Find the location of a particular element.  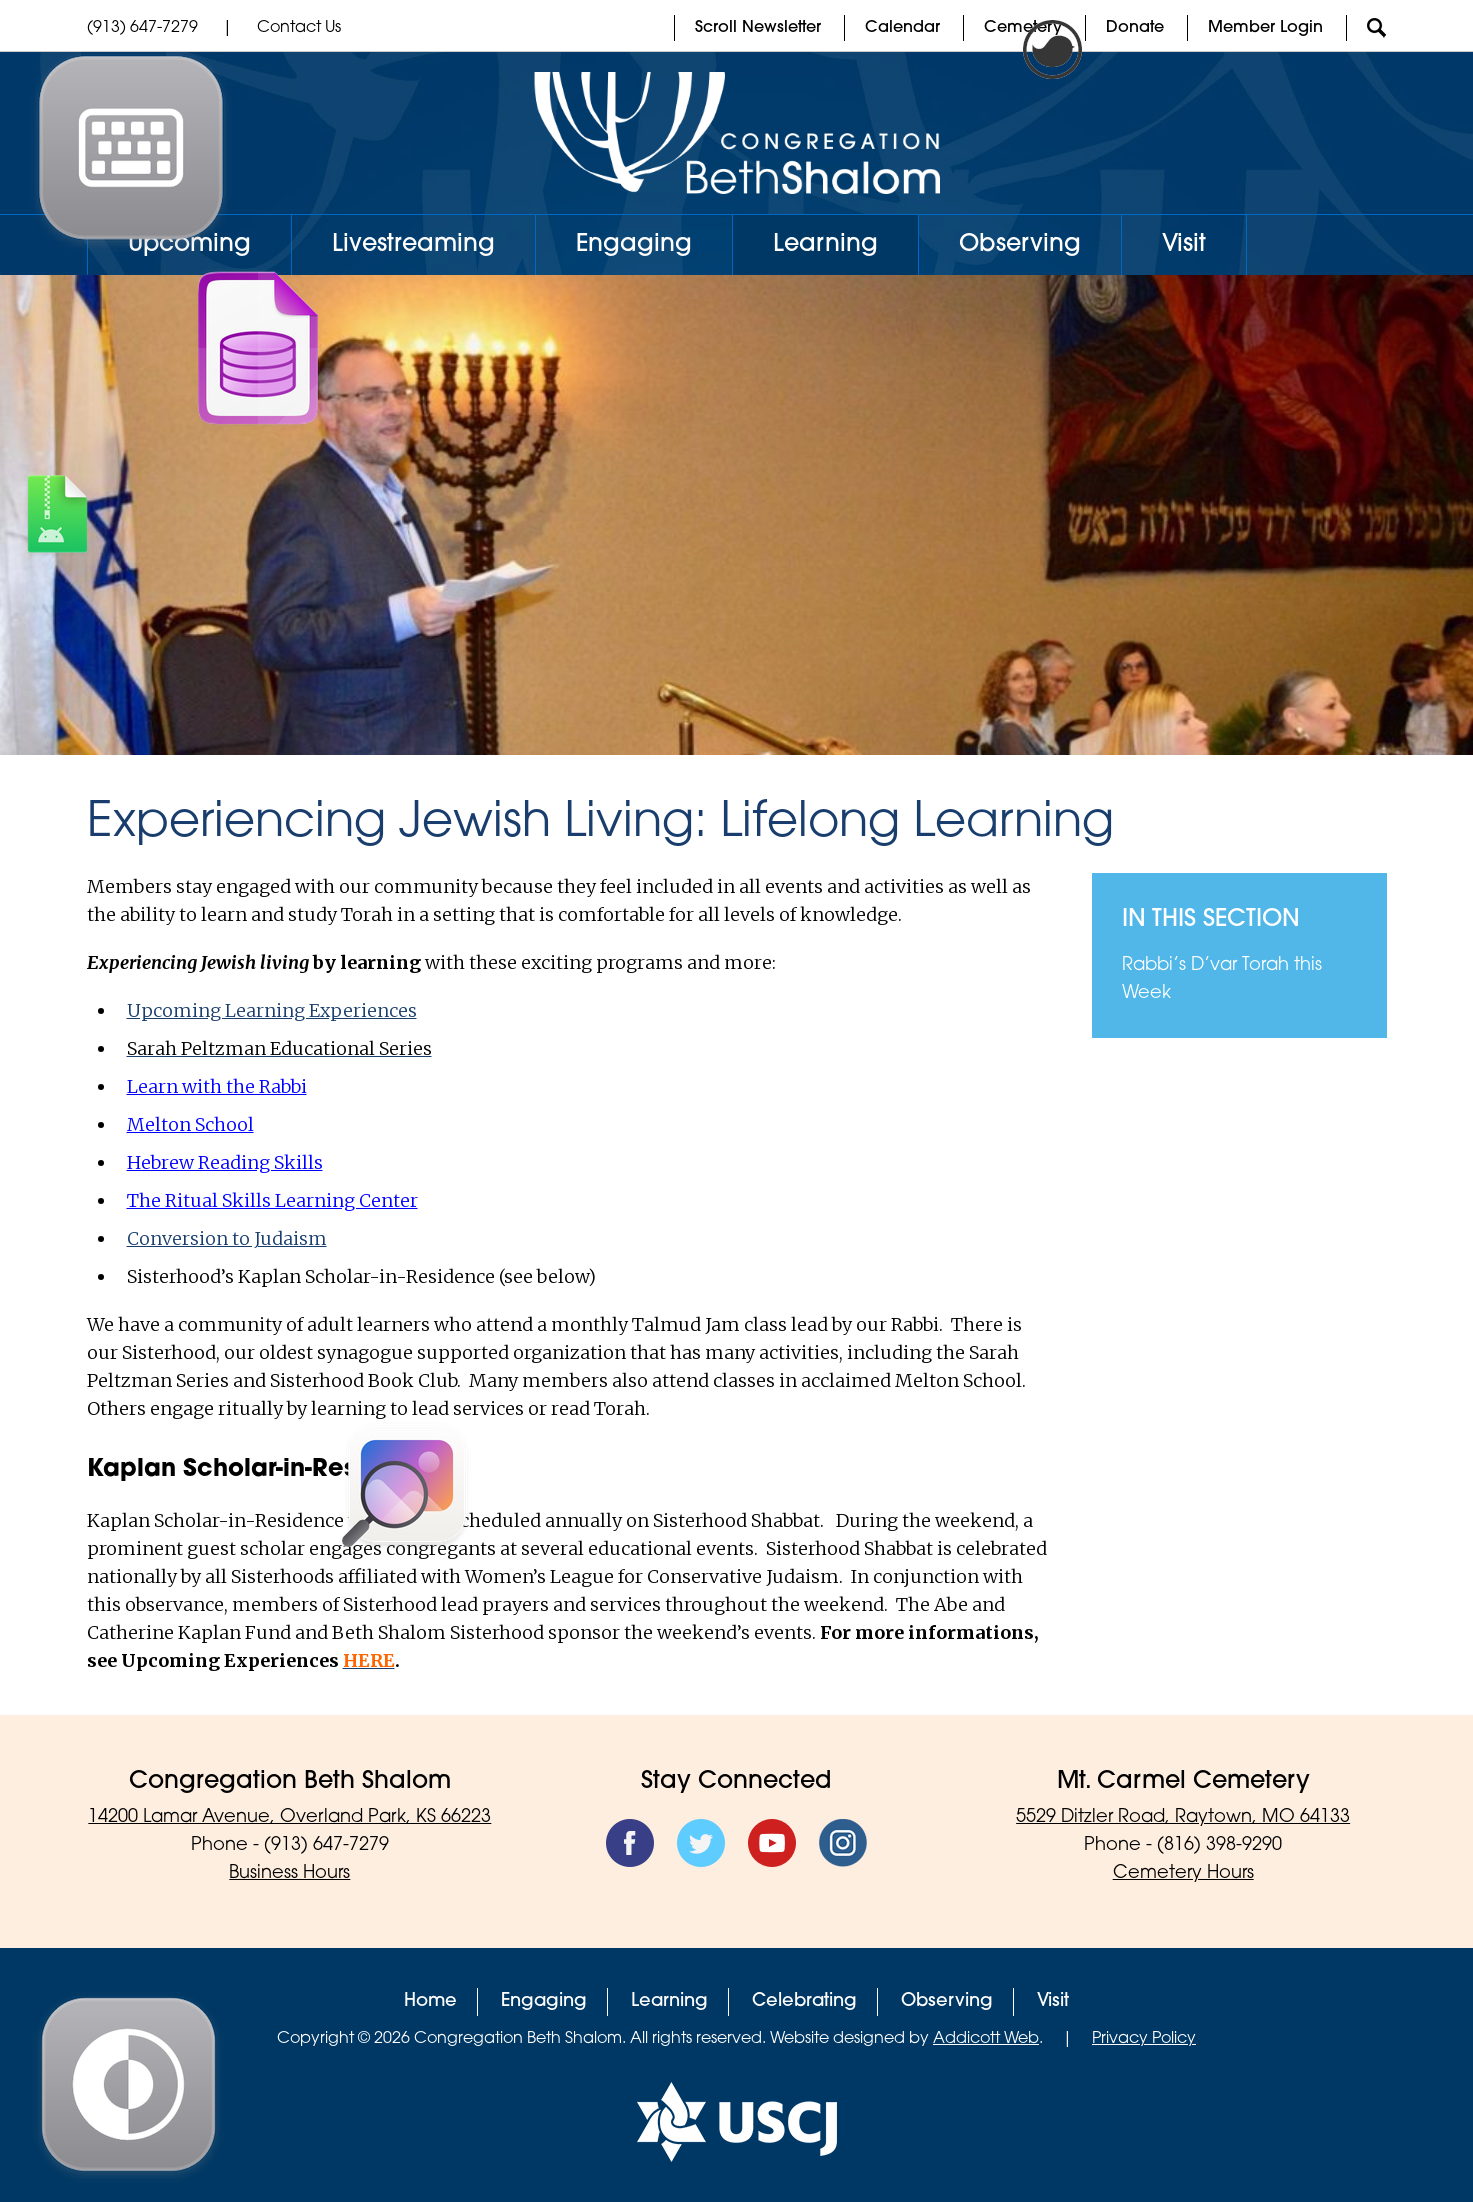

customize application appearance settings is located at coordinates (128, 2087).